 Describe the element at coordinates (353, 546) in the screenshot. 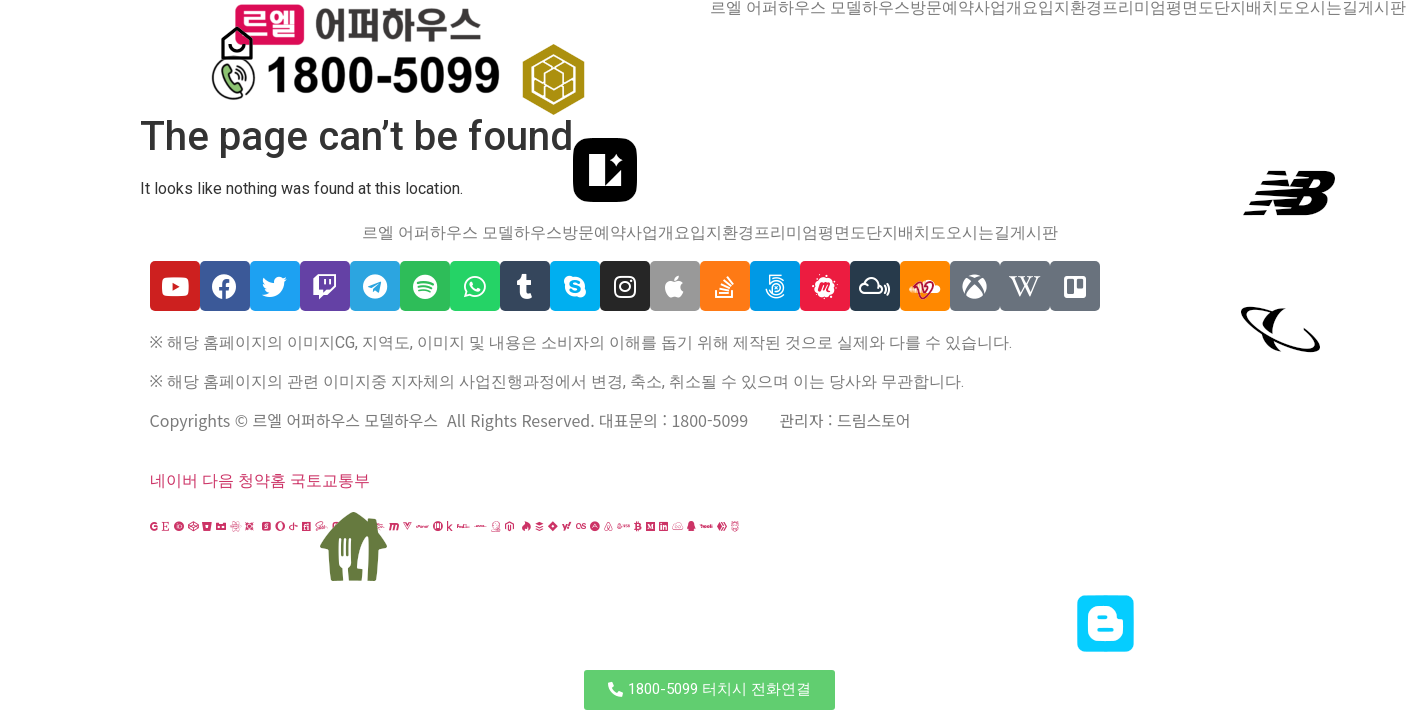

I see `open the Just Eat app` at that location.